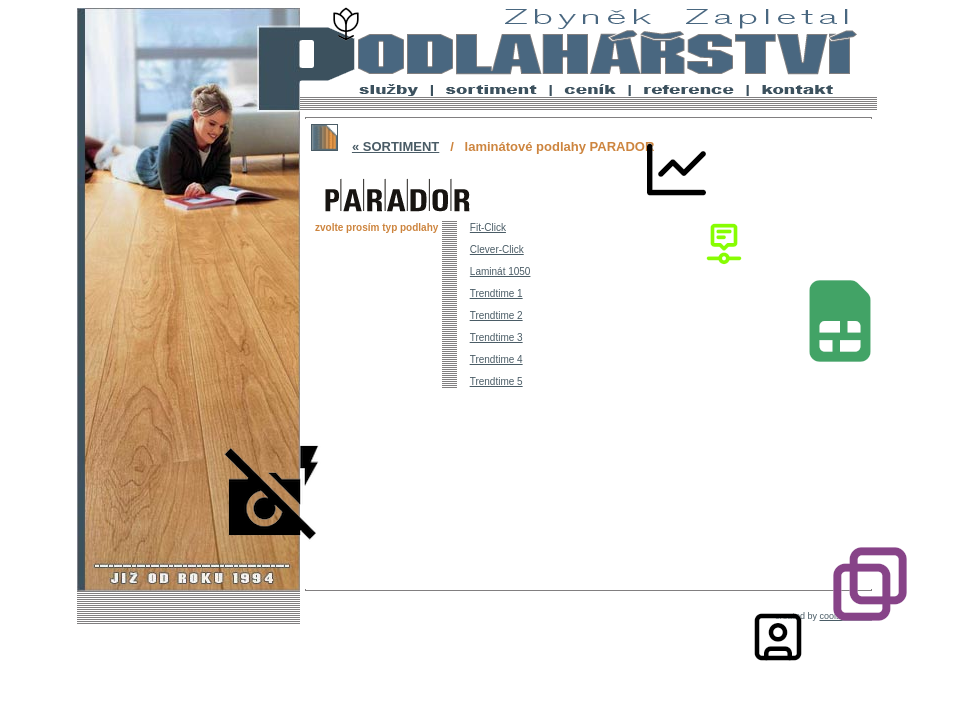  I want to click on view event details on timeline, so click(724, 243).